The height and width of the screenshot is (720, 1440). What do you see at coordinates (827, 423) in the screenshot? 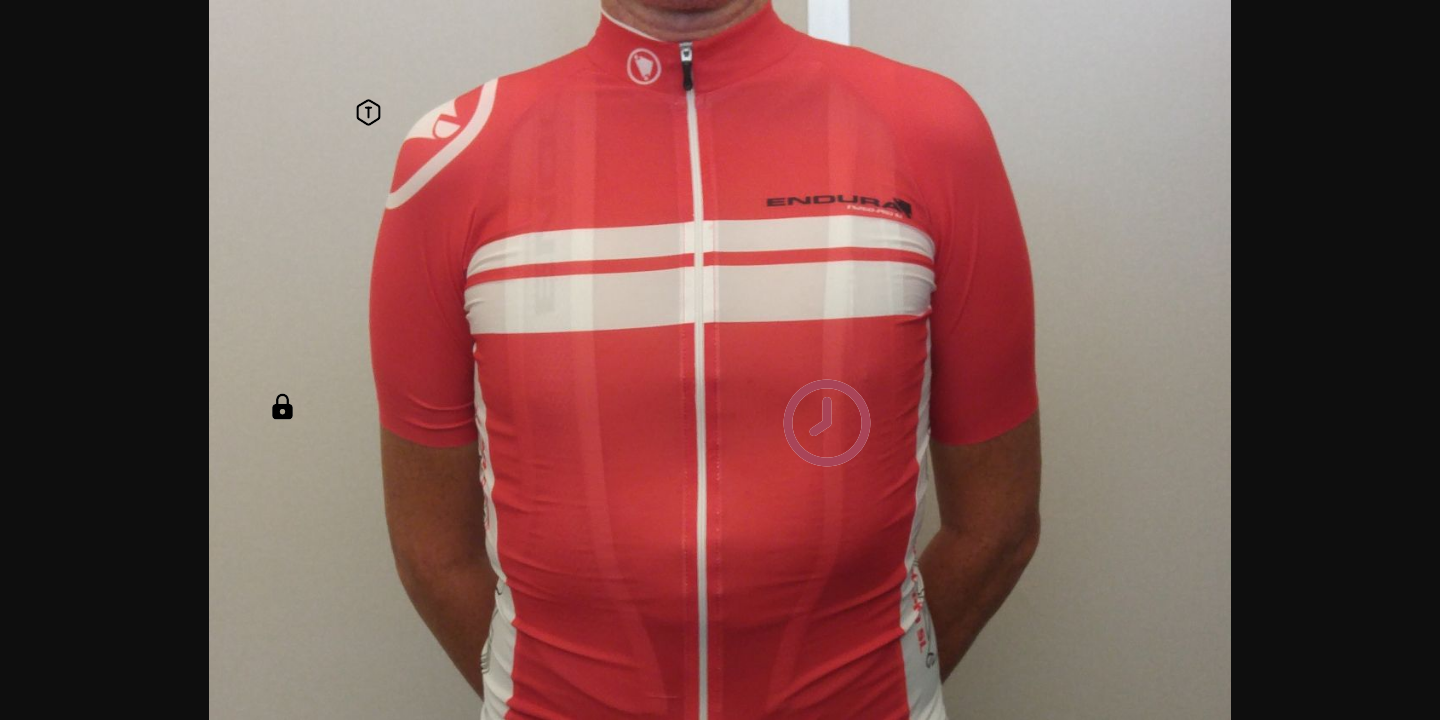
I see `view current time` at bounding box center [827, 423].